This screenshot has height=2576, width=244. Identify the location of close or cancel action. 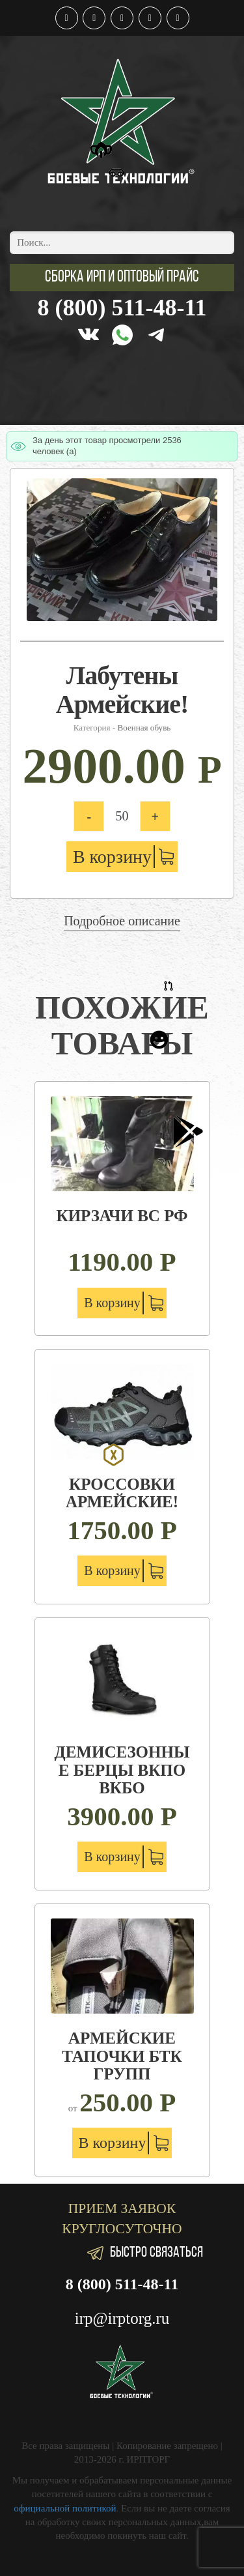
(113, 1454).